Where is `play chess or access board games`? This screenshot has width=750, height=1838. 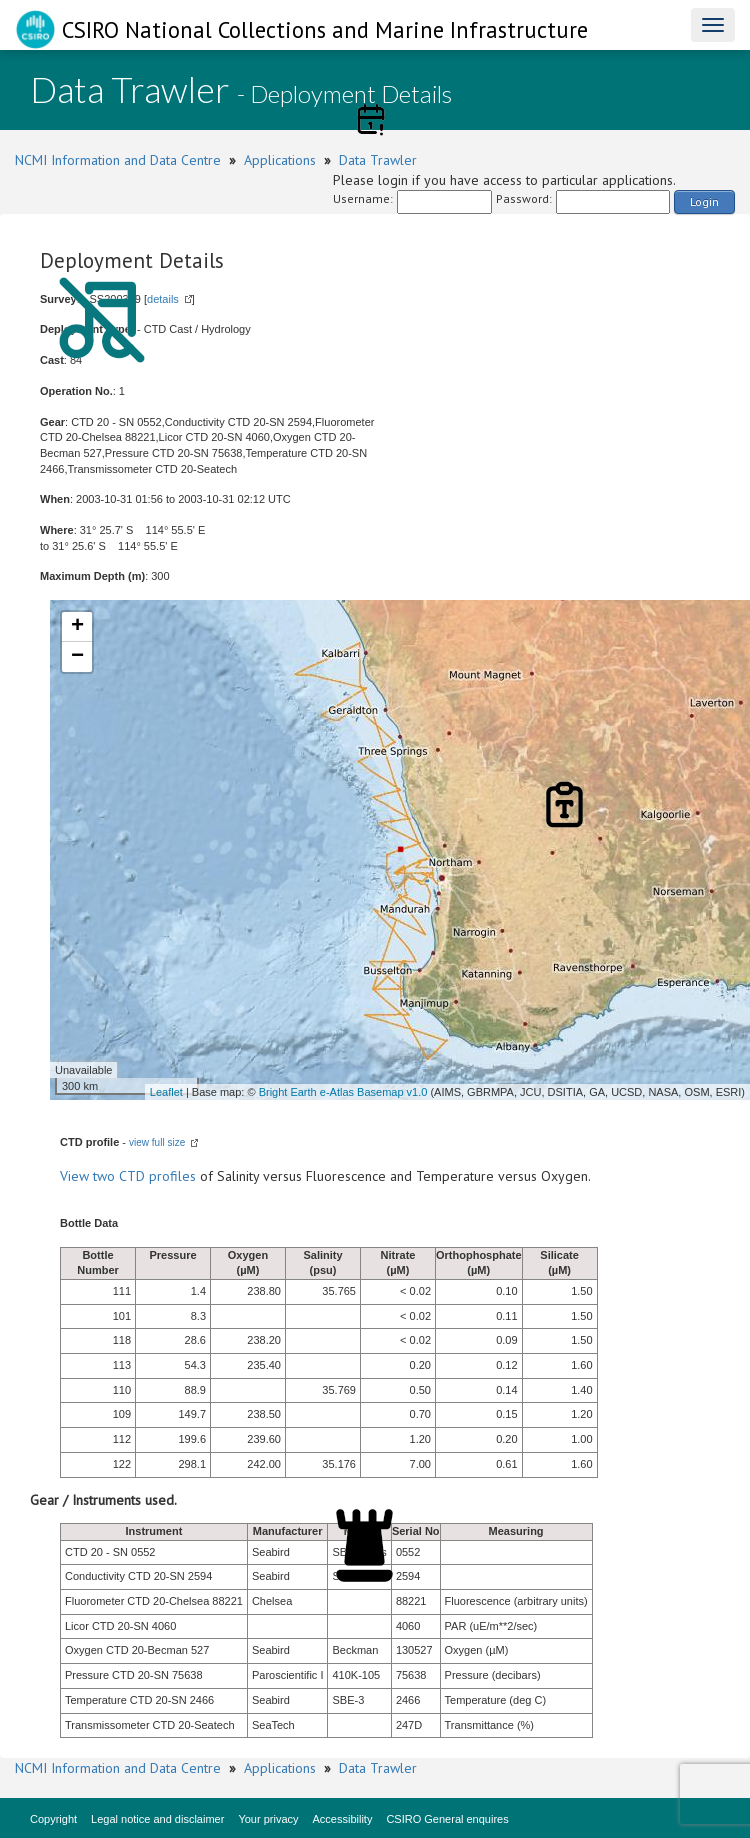
play chess or access board games is located at coordinates (364, 1545).